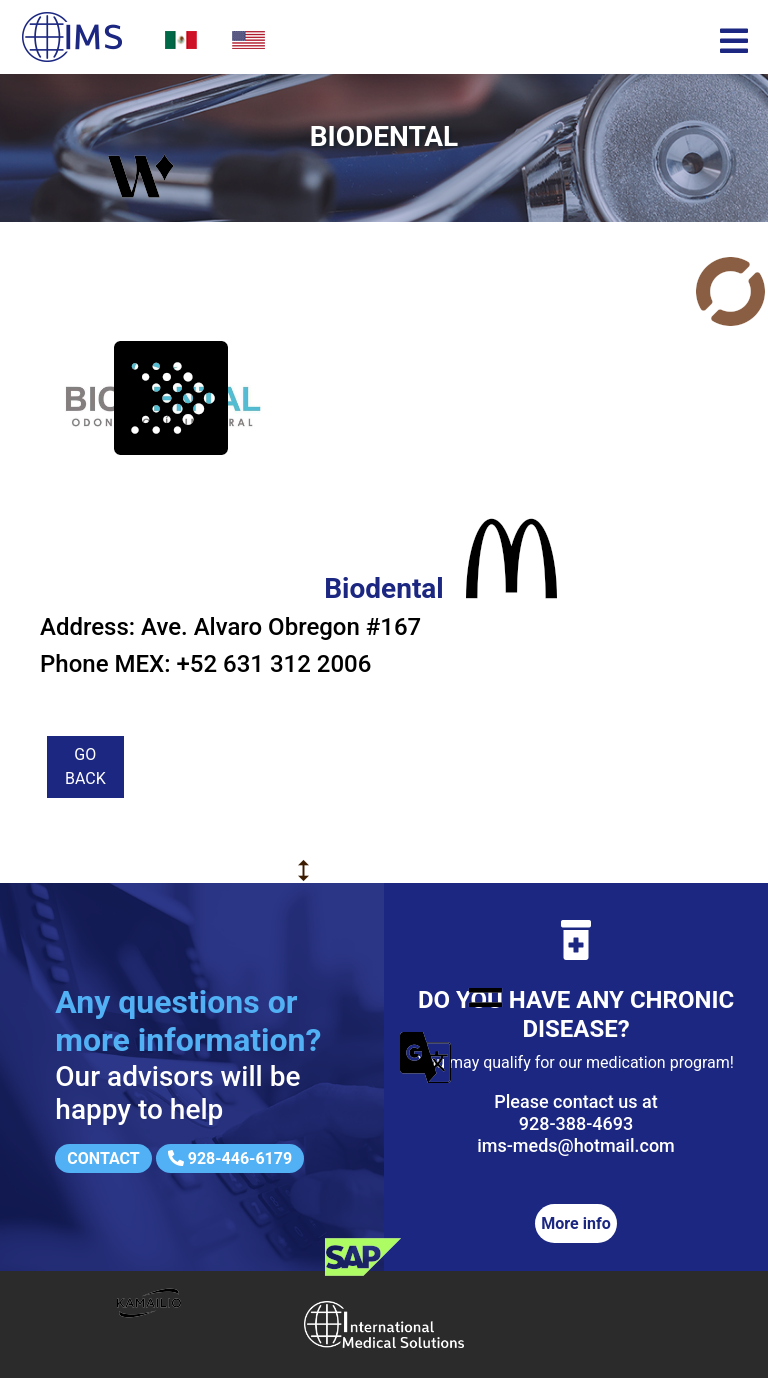 Image resolution: width=768 pixels, height=1378 pixels. What do you see at coordinates (303, 870) in the screenshot?
I see `expand content vertically` at bounding box center [303, 870].